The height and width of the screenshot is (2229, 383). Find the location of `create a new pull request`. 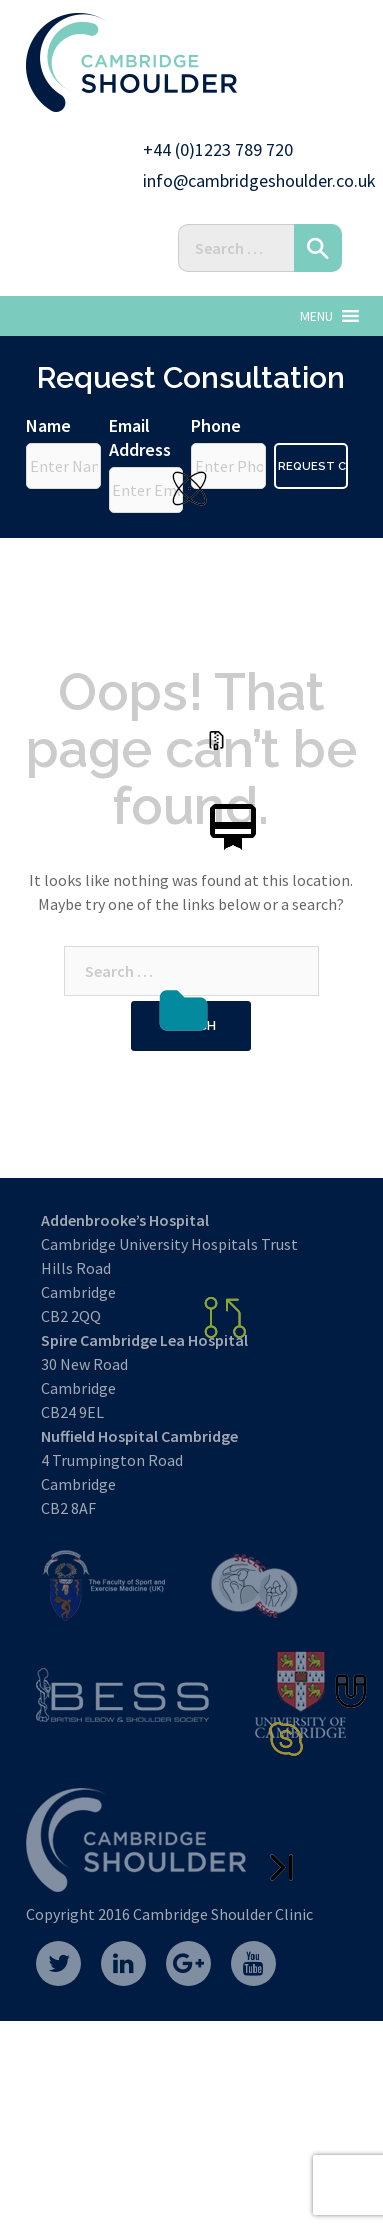

create a new pull request is located at coordinates (223, 1317).